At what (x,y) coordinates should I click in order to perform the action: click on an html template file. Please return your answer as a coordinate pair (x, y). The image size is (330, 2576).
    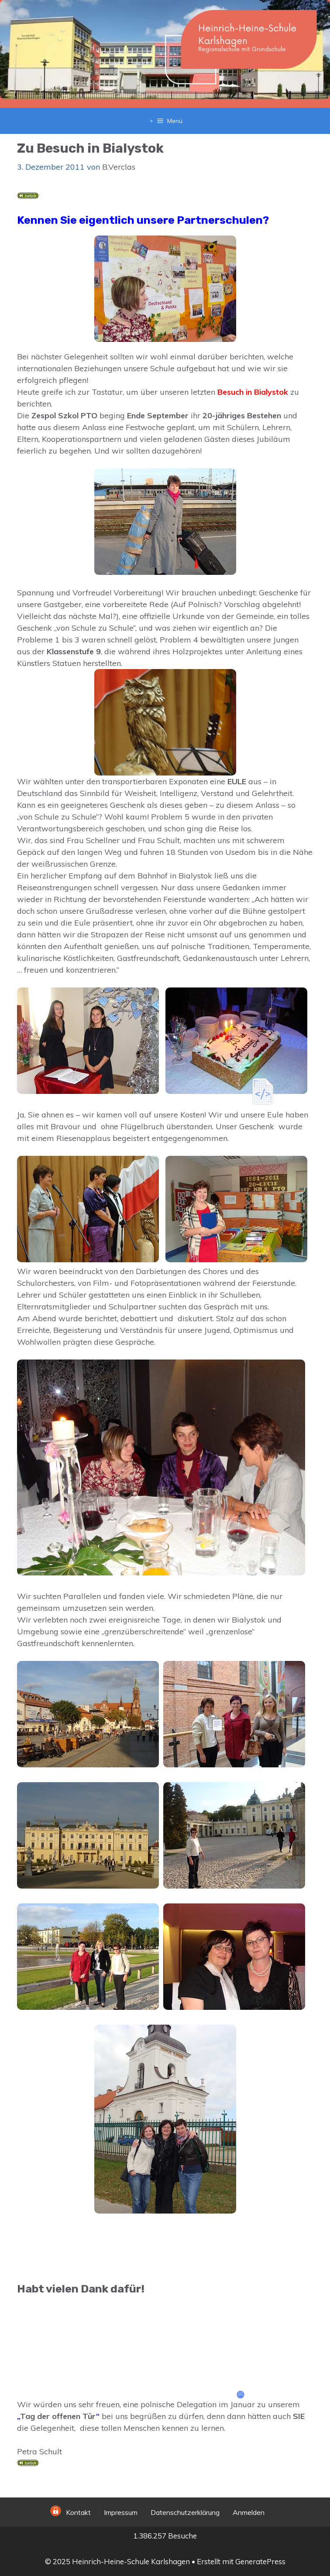
    Looking at the image, I should click on (263, 1091).